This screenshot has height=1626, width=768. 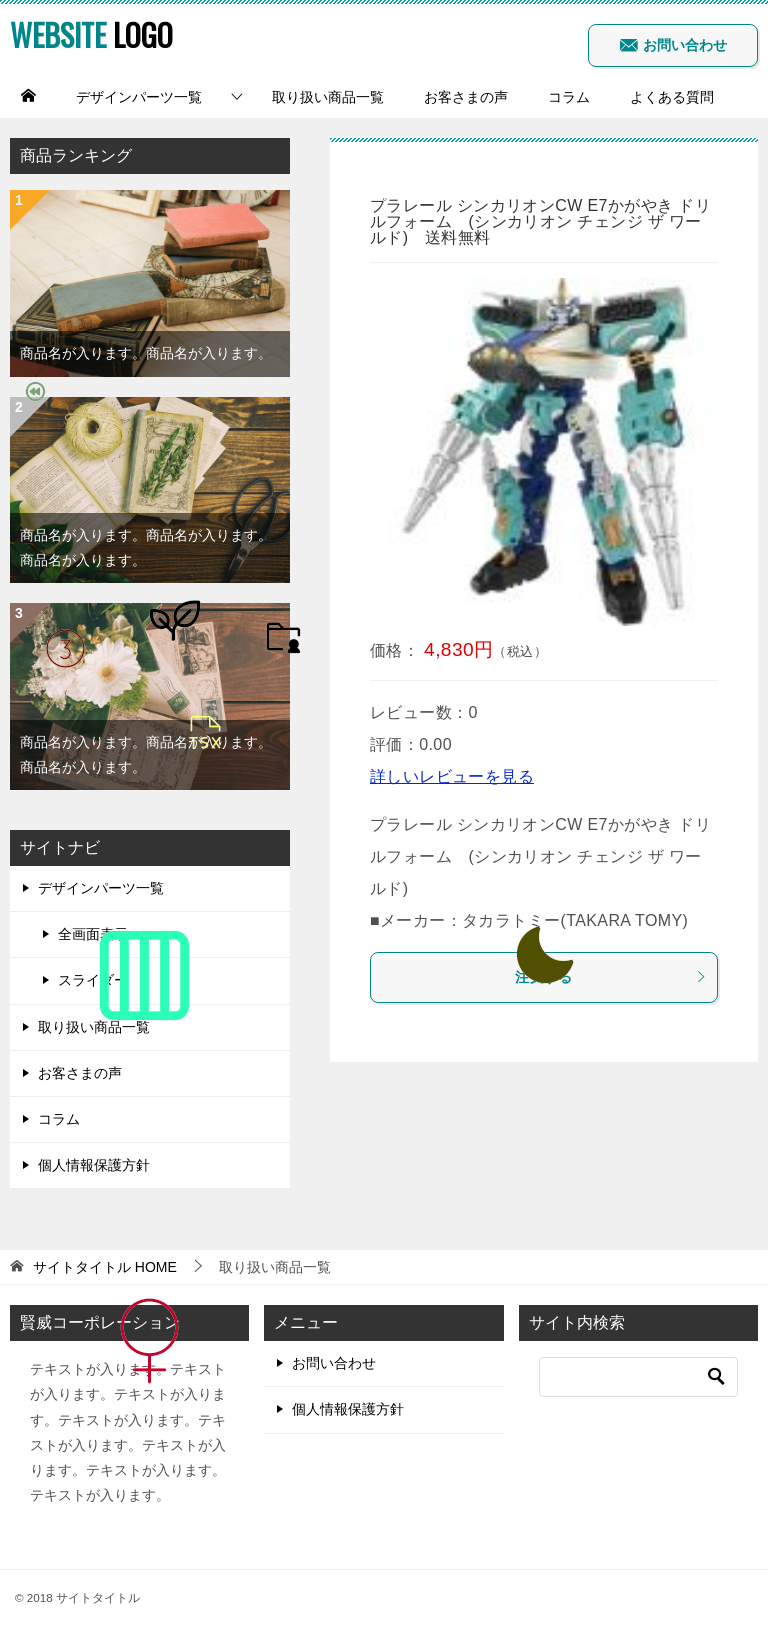 What do you see at coordinates (35, 391) in the screenshot?
I see `rewind or skip backward in media playback` at bounding box center [35, 391].